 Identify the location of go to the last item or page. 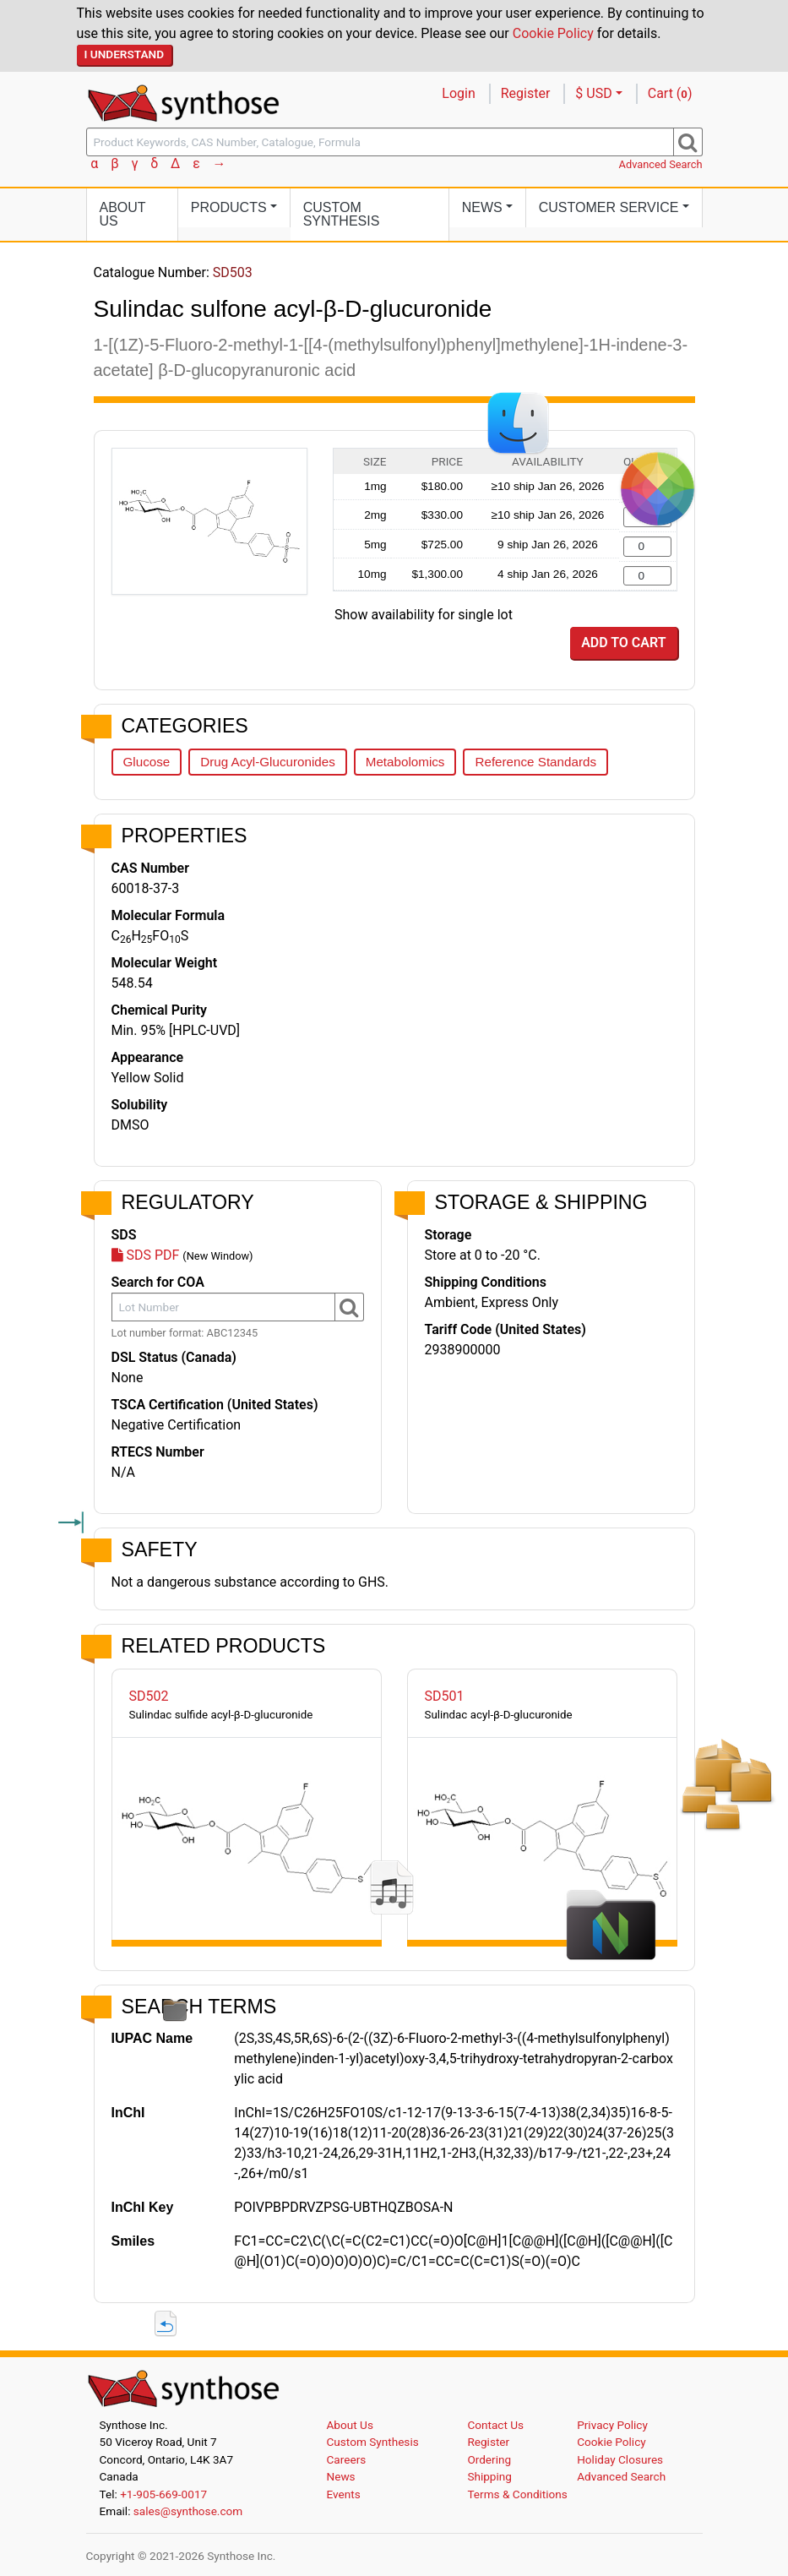
(71, 1522).